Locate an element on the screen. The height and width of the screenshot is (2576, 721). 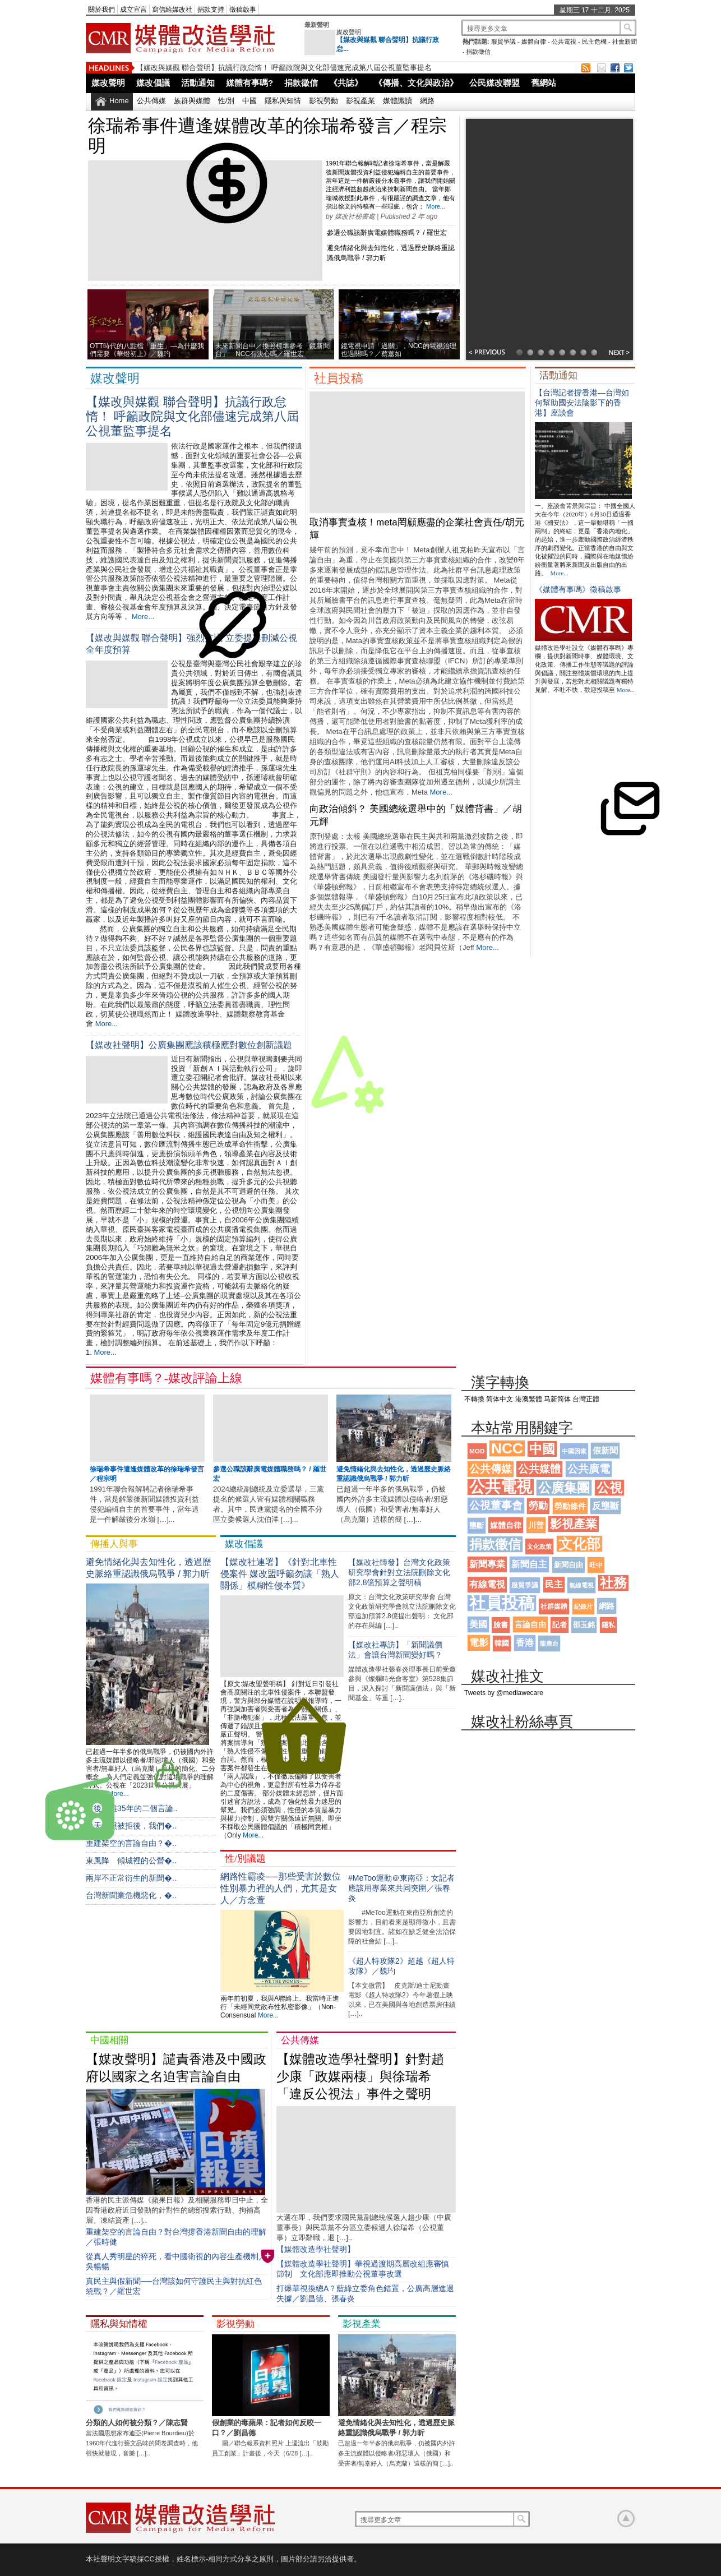
configure navigation settings is located at coordinates (344, 1072).